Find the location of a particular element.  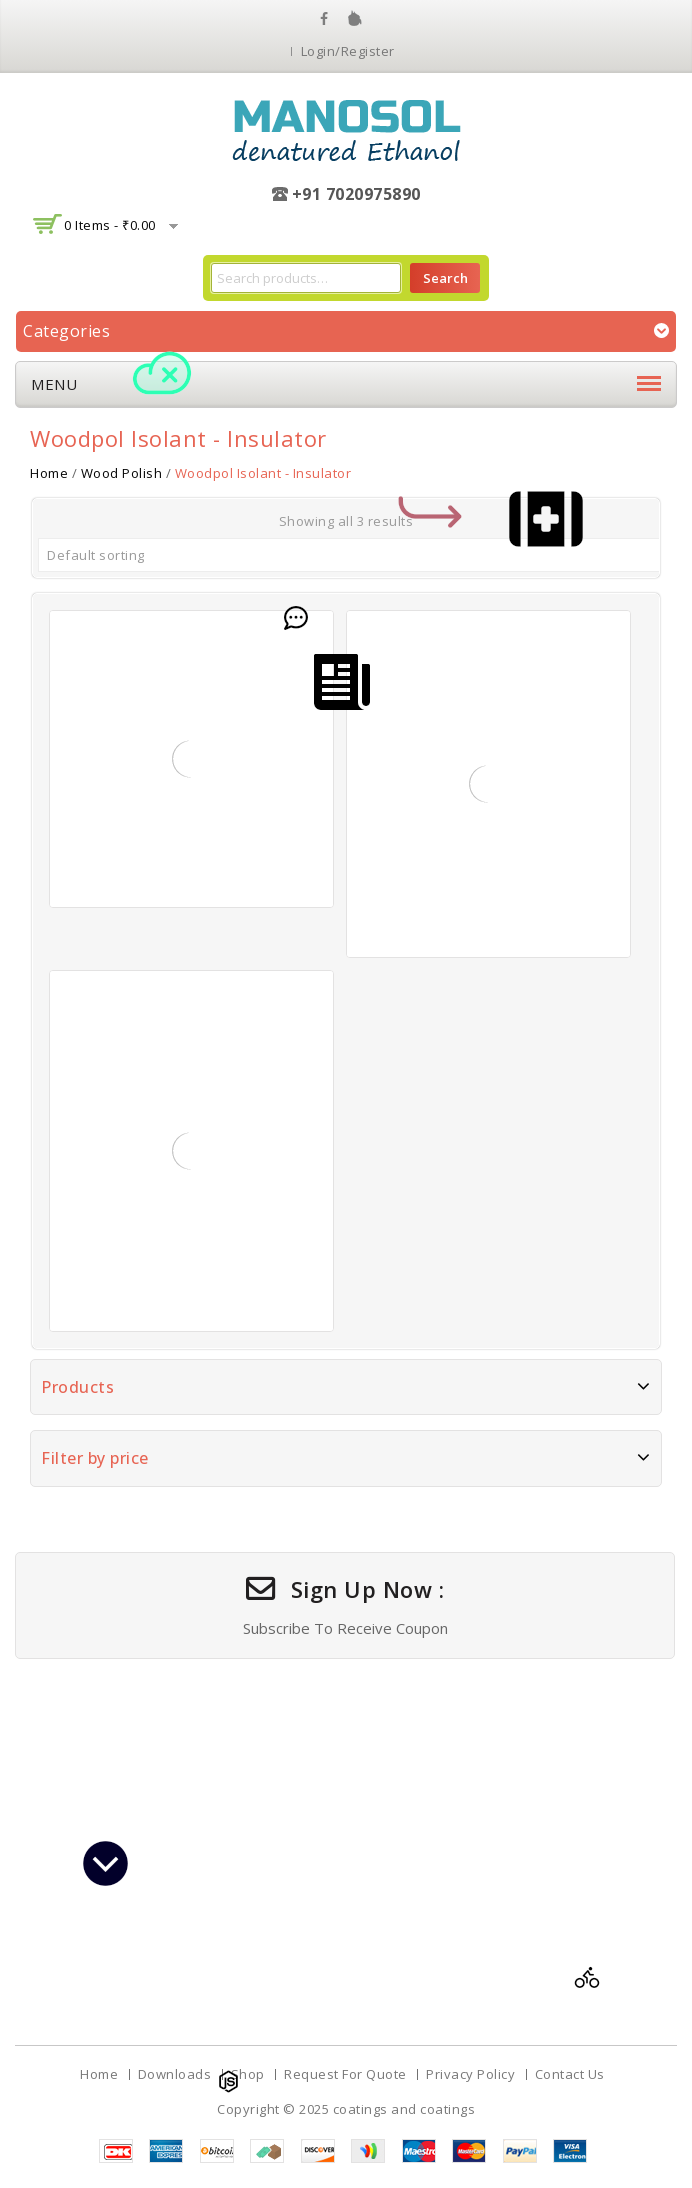

access medical information or first aid resources is located at coordinates (546, 519).